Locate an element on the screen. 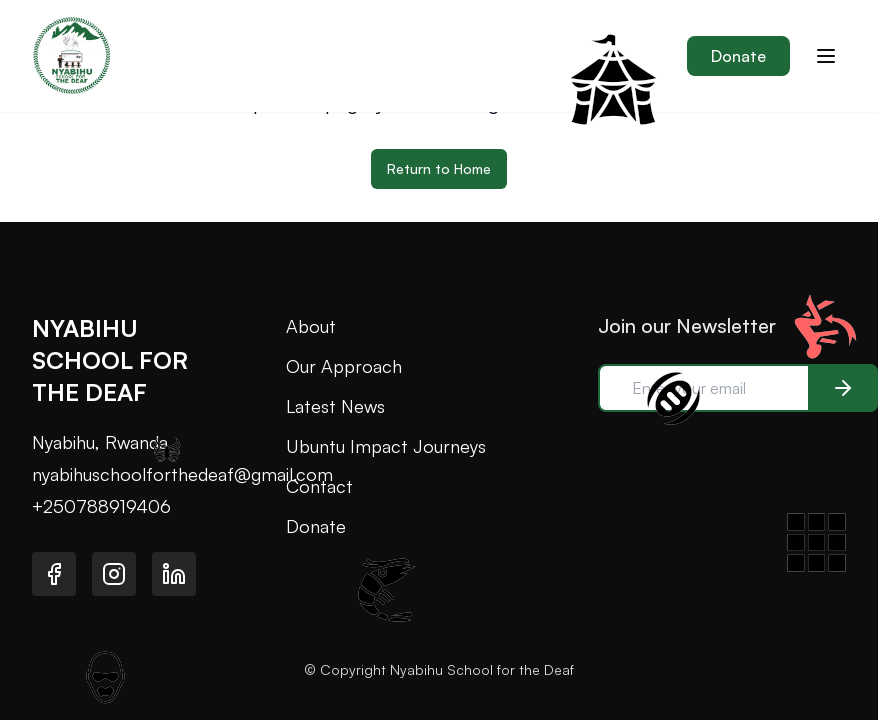  select shrimp or seafood option is located at coordinates (387, 590).